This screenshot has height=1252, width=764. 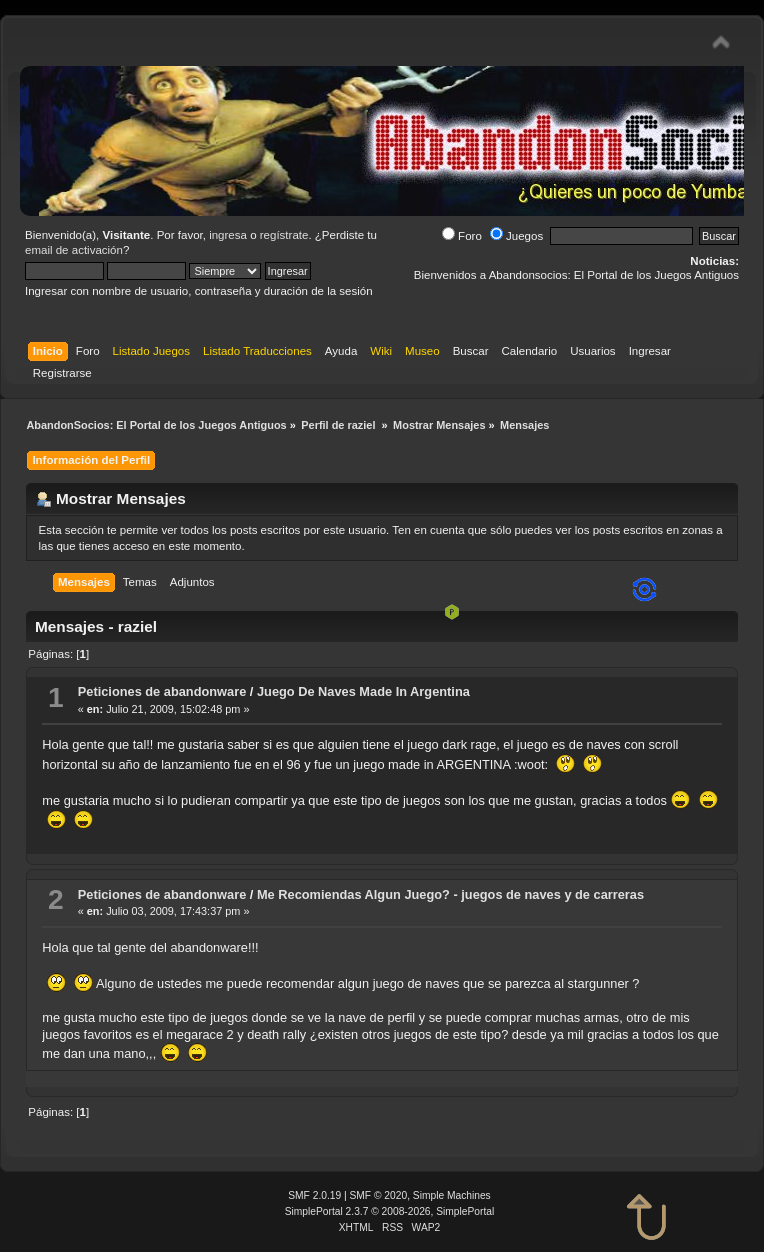 I want to click on undo or go back to previous state, so click(x=648, y=1217).